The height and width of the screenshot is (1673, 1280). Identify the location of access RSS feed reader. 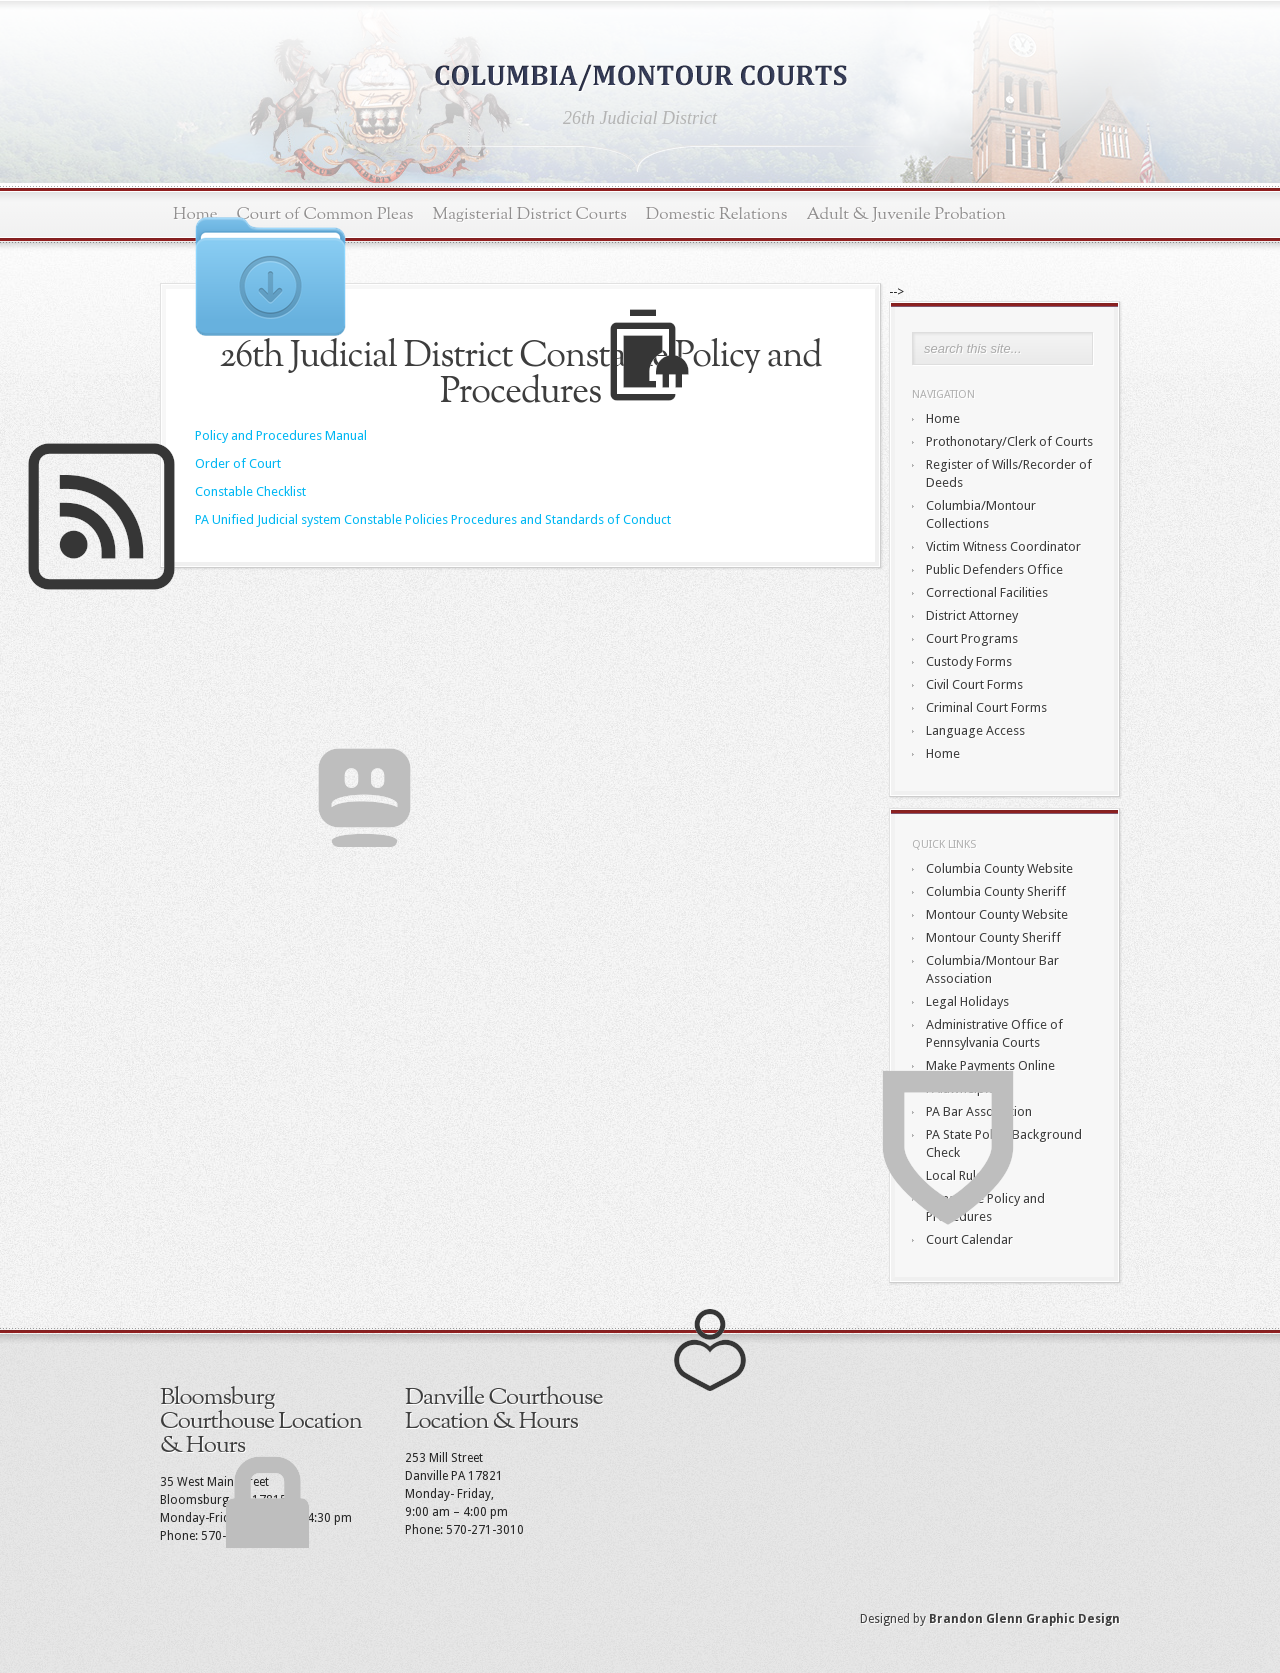
(101, 516).